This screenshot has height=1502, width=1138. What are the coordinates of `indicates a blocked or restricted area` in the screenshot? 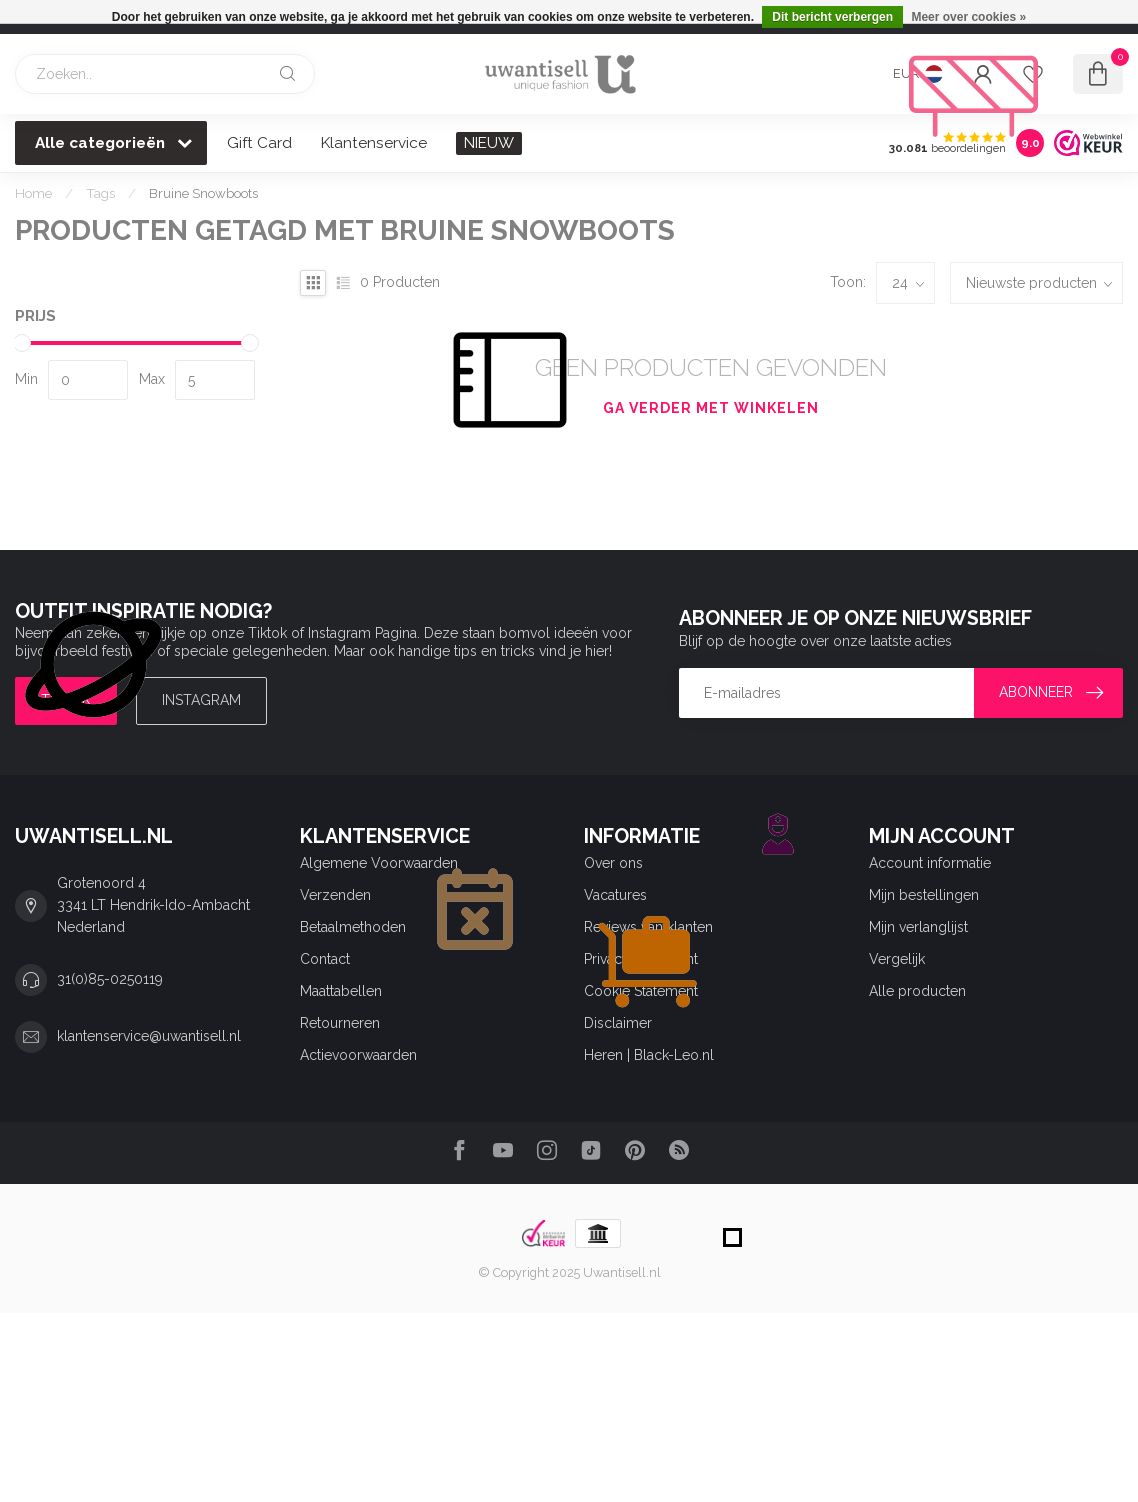 It's located at (973, 91).